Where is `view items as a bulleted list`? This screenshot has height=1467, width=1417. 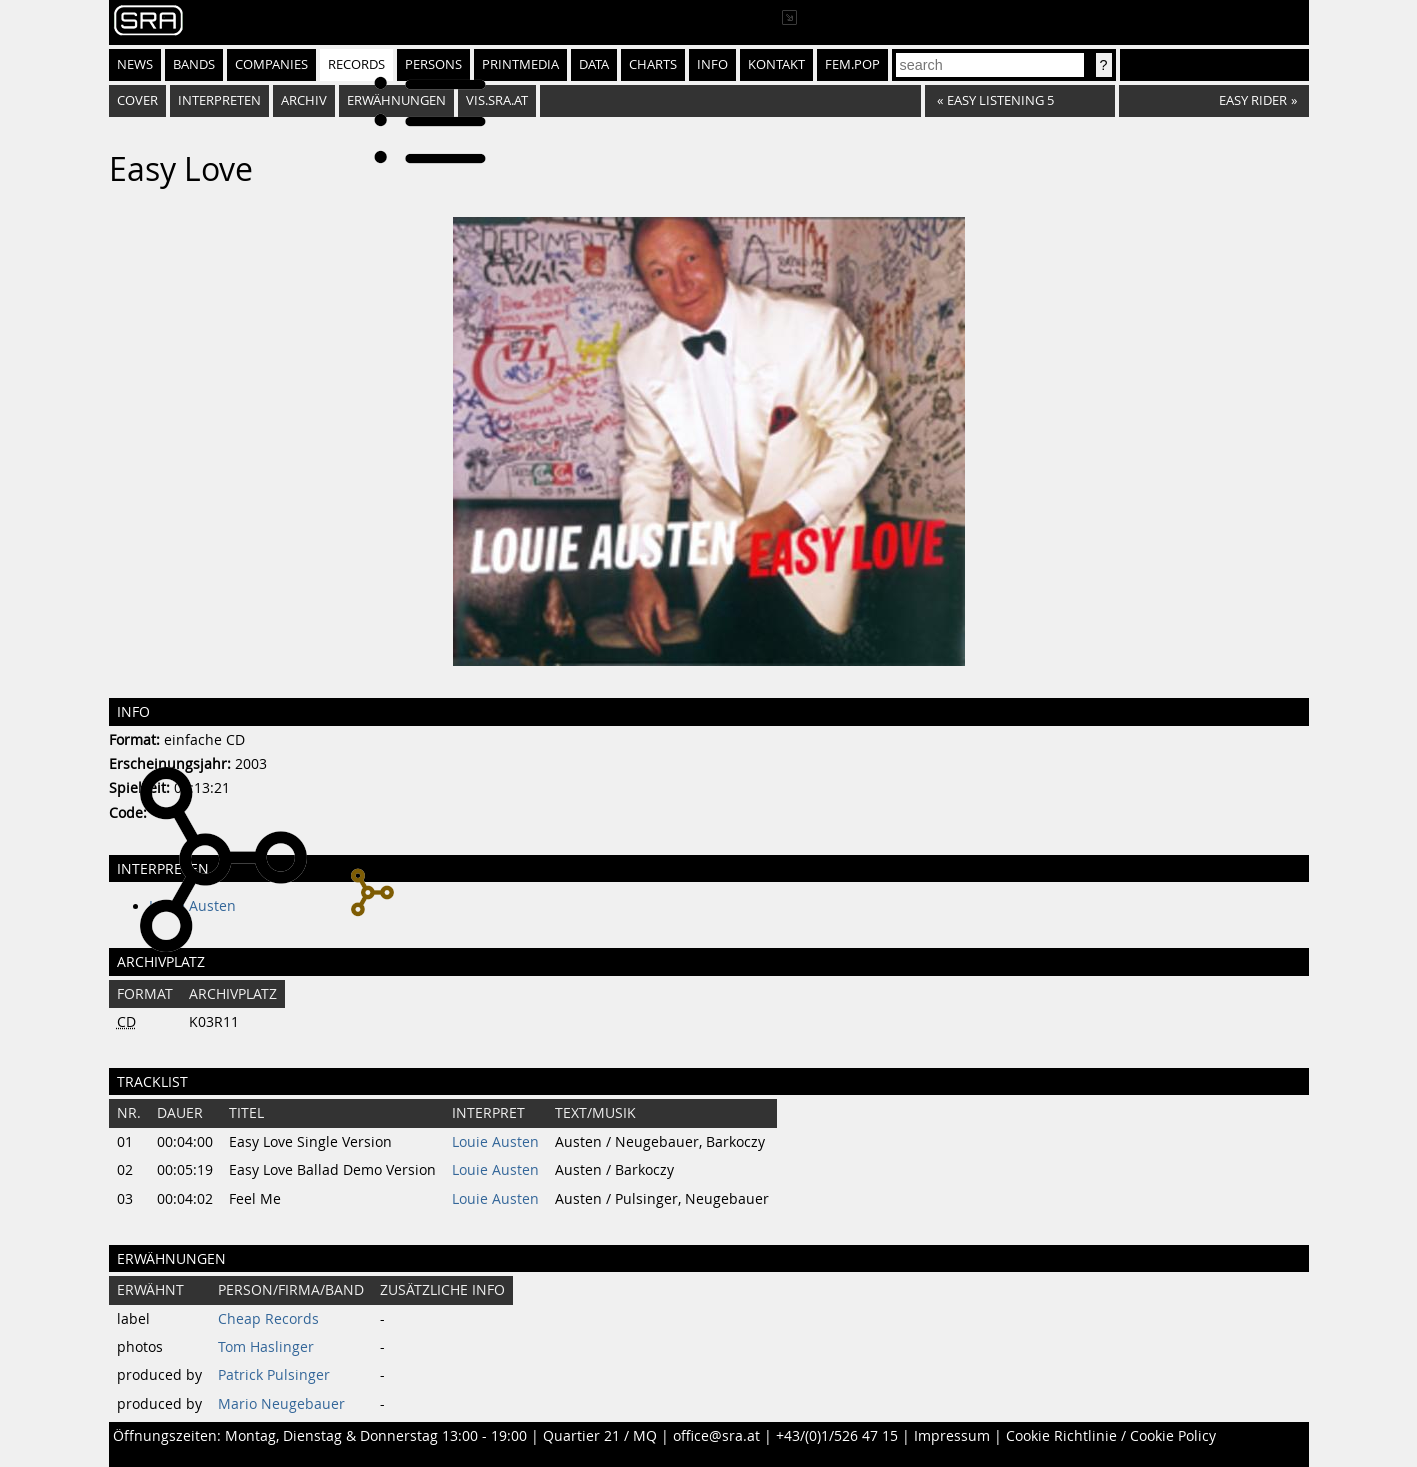 view items as a bulleted list is located at coordinates (430, 120).